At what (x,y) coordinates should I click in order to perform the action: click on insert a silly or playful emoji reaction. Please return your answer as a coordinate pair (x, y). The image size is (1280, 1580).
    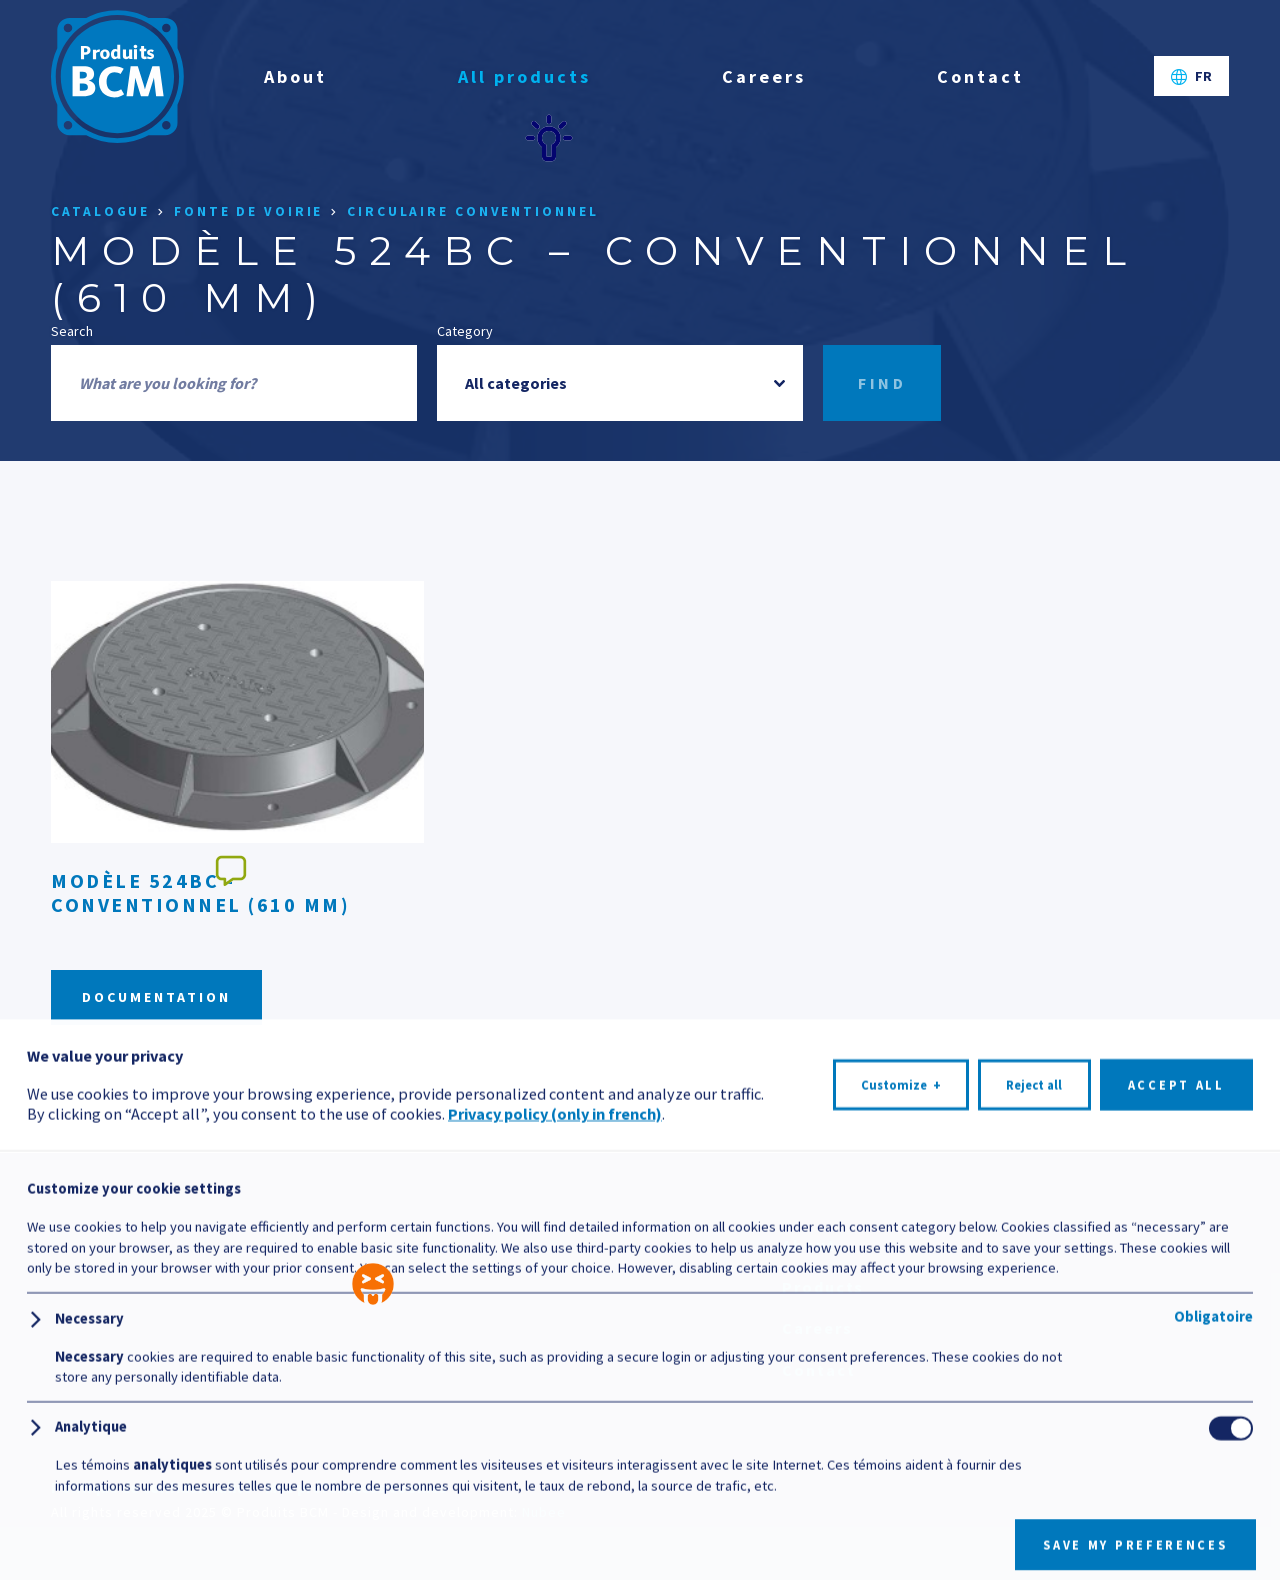
    Looking at the image, I should click on (373, 1284).